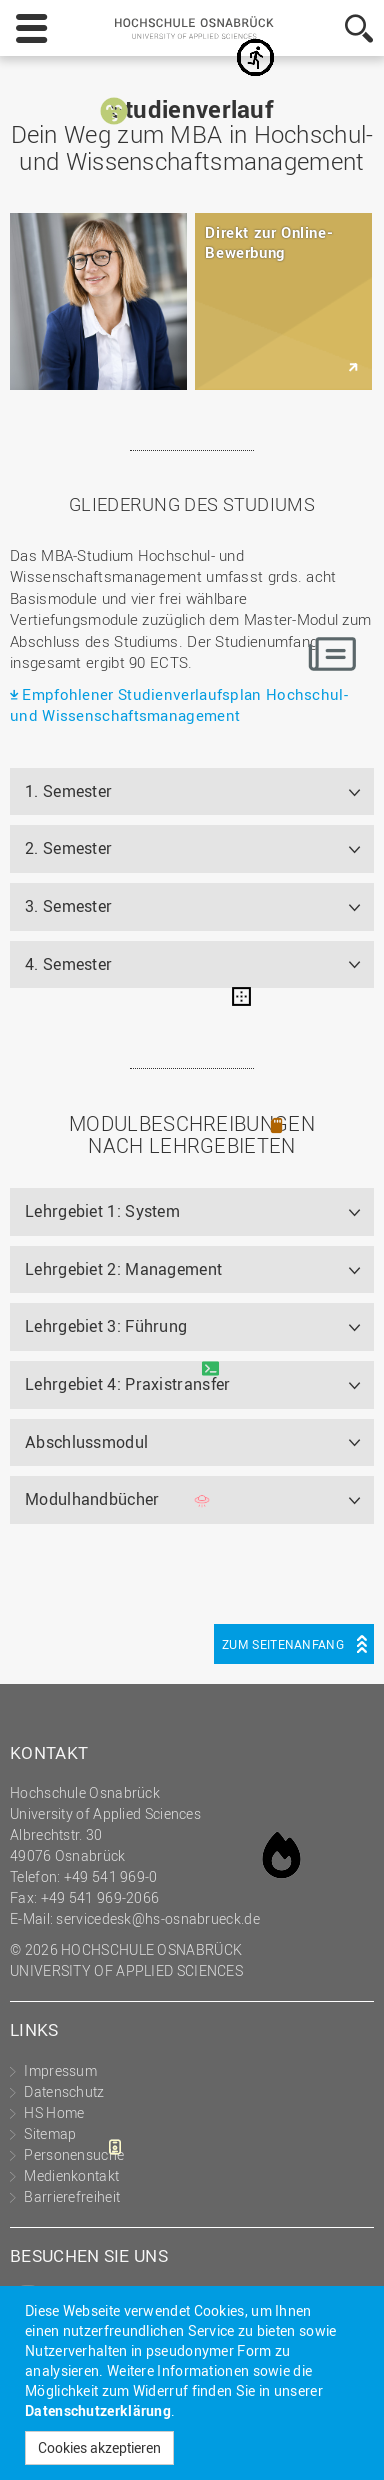 The width and height of the screenshot is (384, 2480). Describe the element at coordinates (281, 1856) in the screenshot. I see `indicates trending or popular content` at that location.